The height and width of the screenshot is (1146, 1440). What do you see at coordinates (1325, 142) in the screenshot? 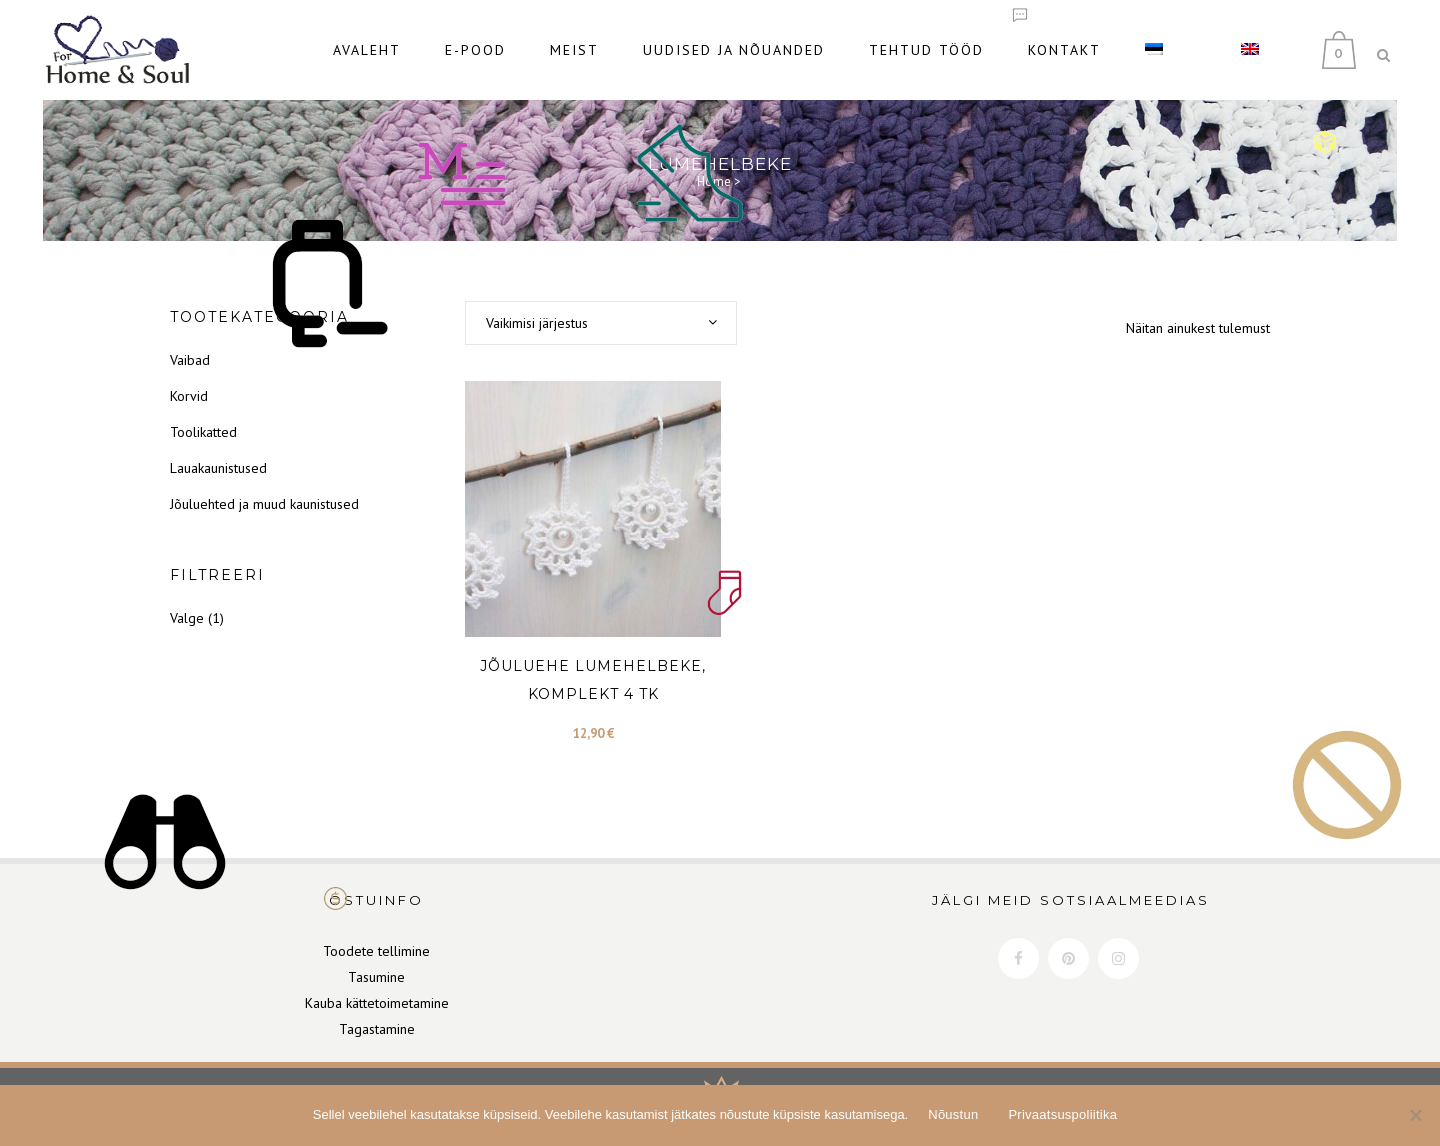
I see `open codesandbox development environment` at bounding box center [1325, 142].